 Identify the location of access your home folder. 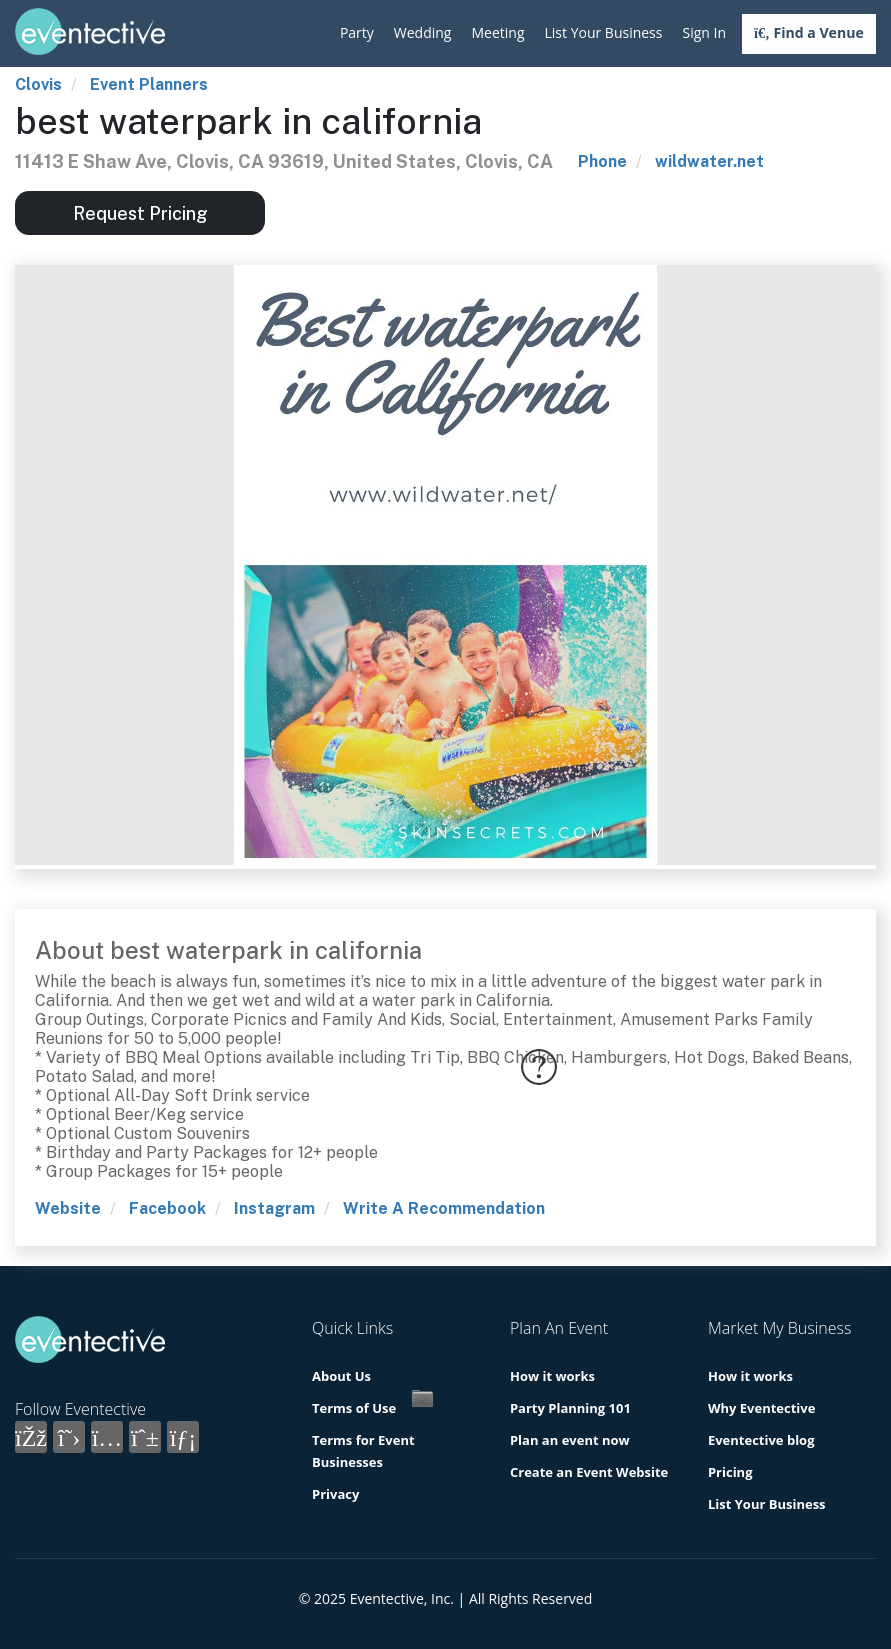
(422, 1398).